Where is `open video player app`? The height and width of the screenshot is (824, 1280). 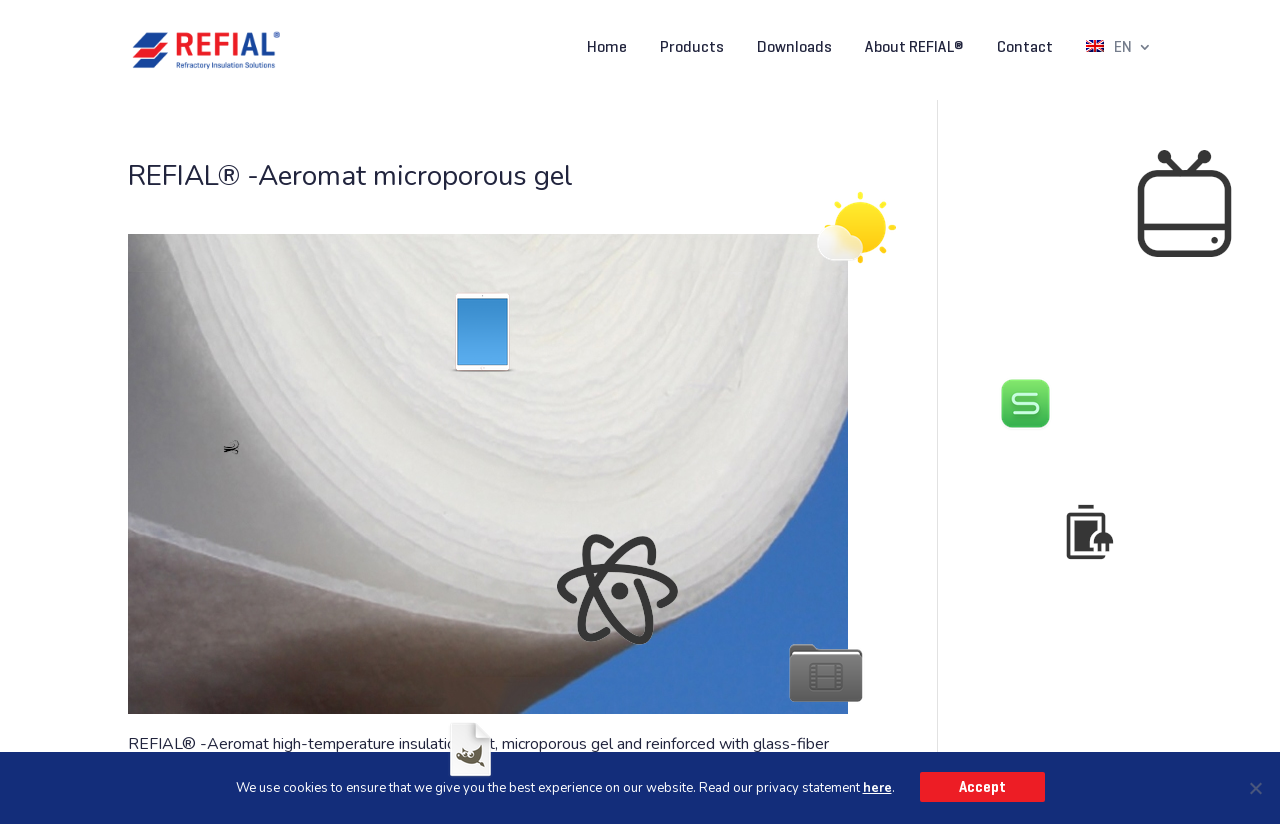 open video player app is located at coordinates (1184, 203).